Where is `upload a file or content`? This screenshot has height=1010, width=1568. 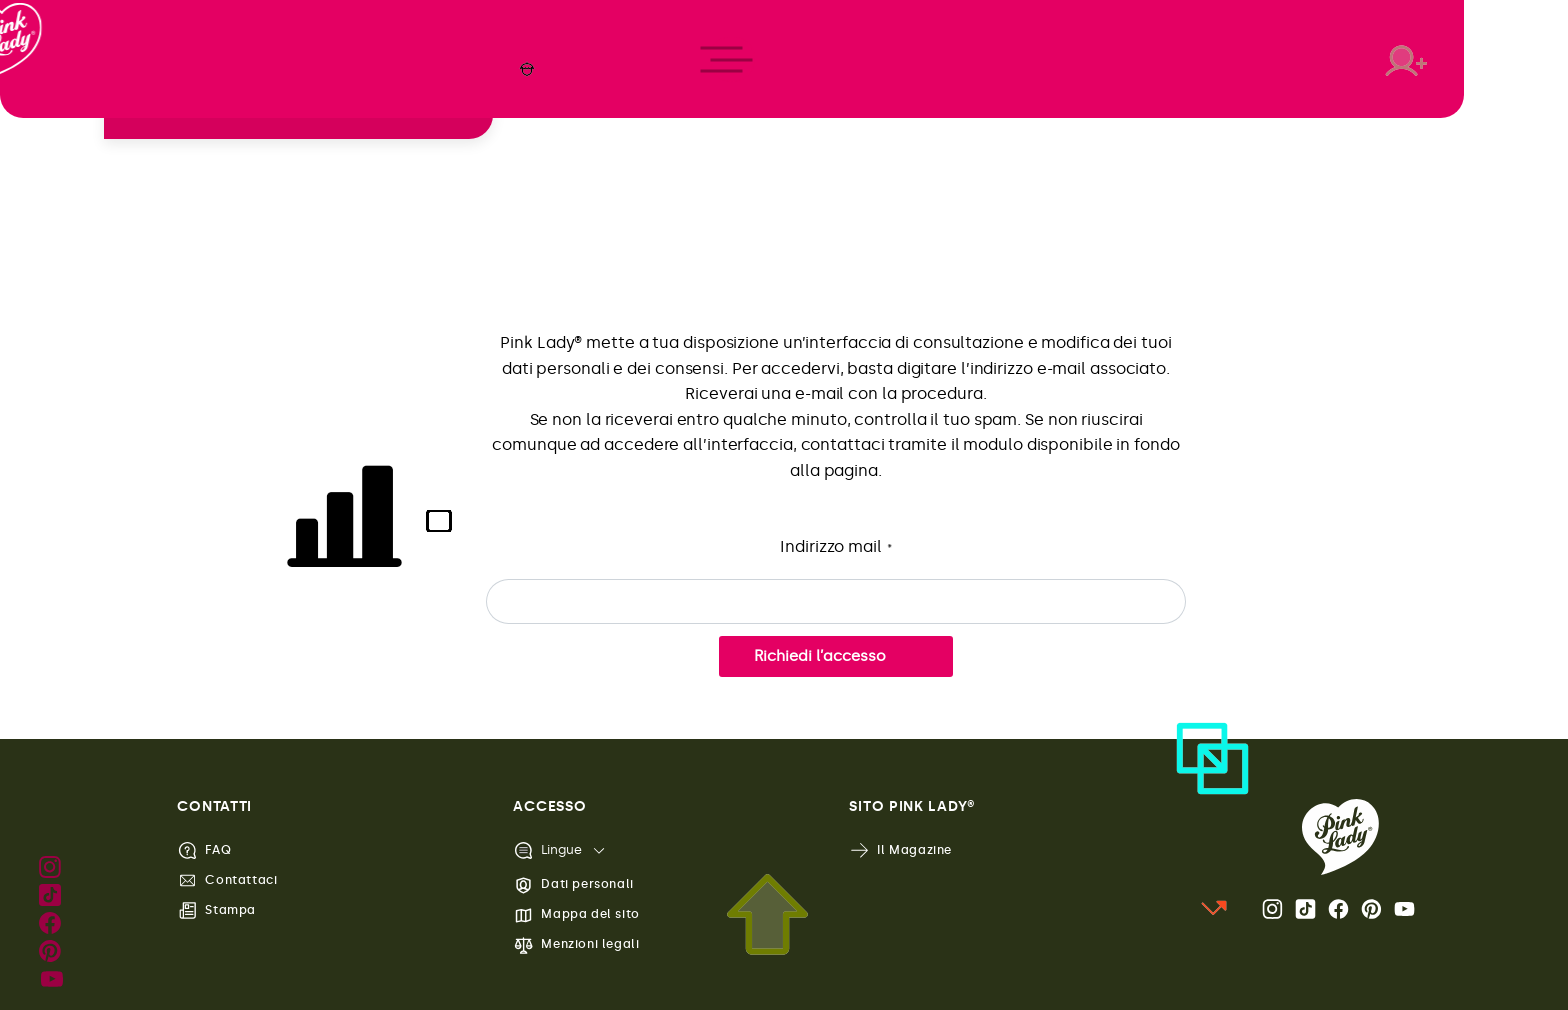 upload a file or content is located at coordinates (767, 917).